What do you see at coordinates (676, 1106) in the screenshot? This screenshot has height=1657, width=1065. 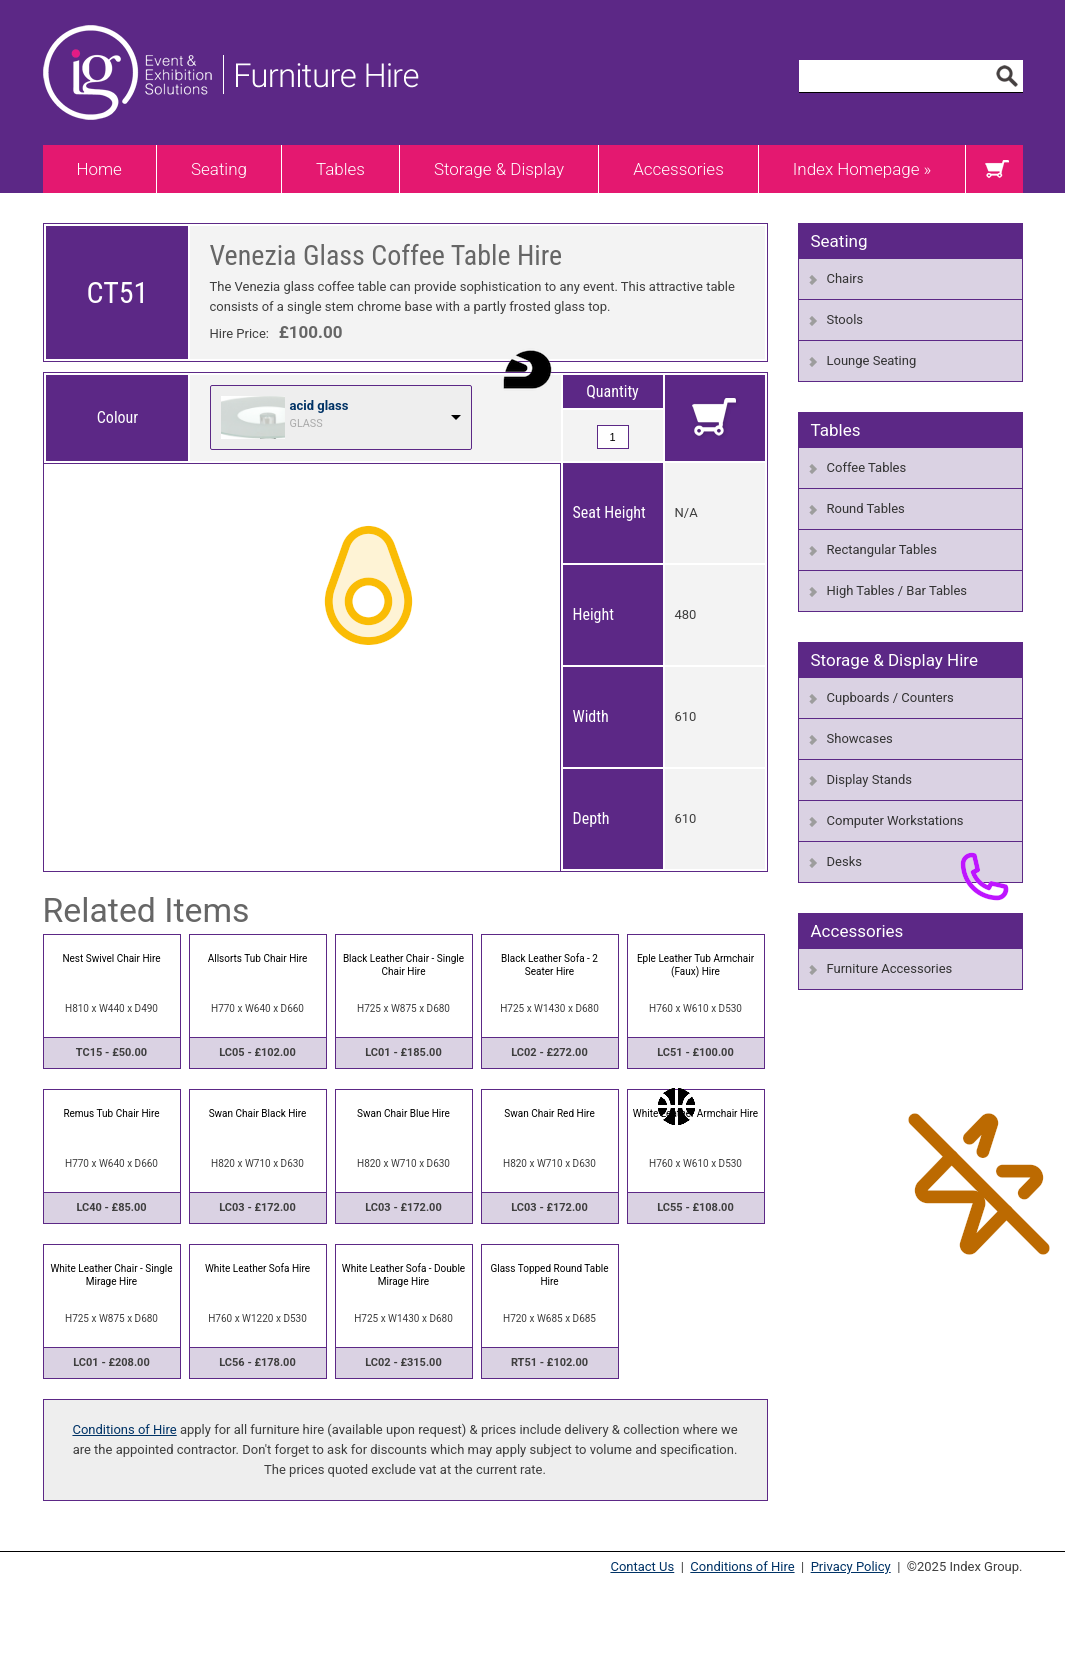 I see `access basketball scores or sports content` at bounding box center [676, 1106].